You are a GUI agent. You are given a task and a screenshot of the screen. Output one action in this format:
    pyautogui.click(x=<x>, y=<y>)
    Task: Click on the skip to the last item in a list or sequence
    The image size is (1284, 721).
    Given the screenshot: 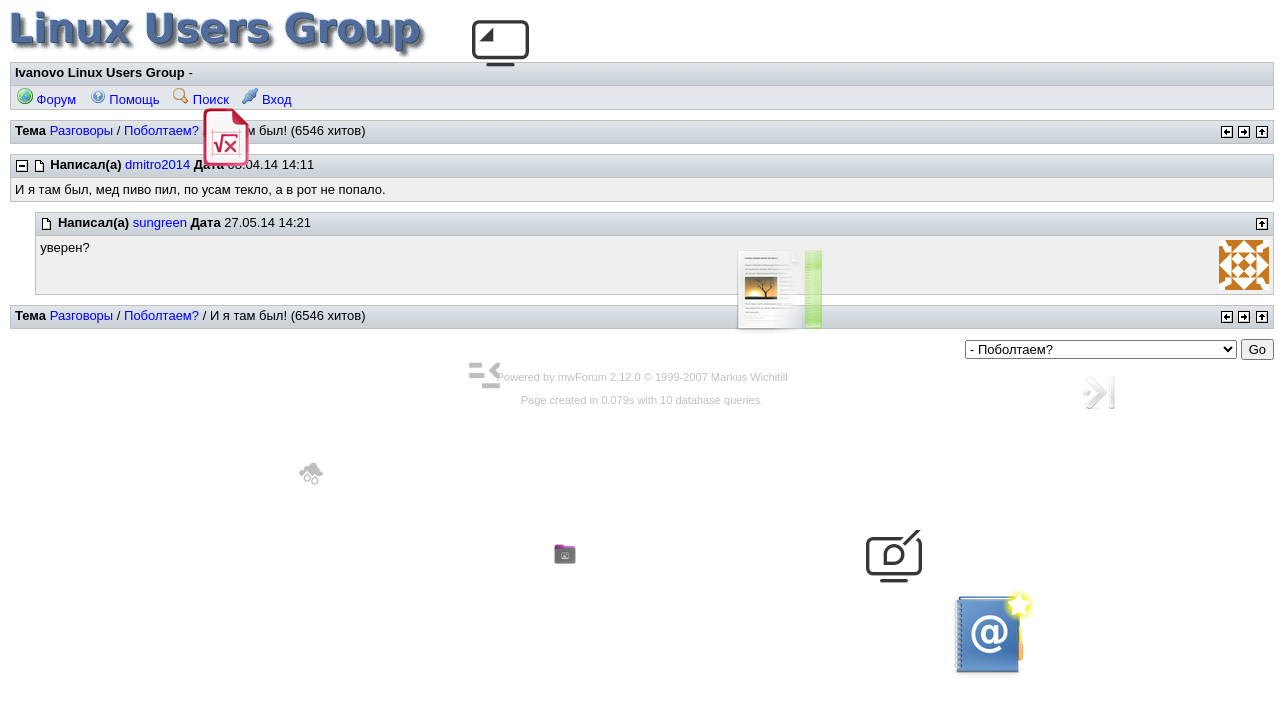 What is the action you would take?
    pyautogui.click(x=1099, y=392)
    